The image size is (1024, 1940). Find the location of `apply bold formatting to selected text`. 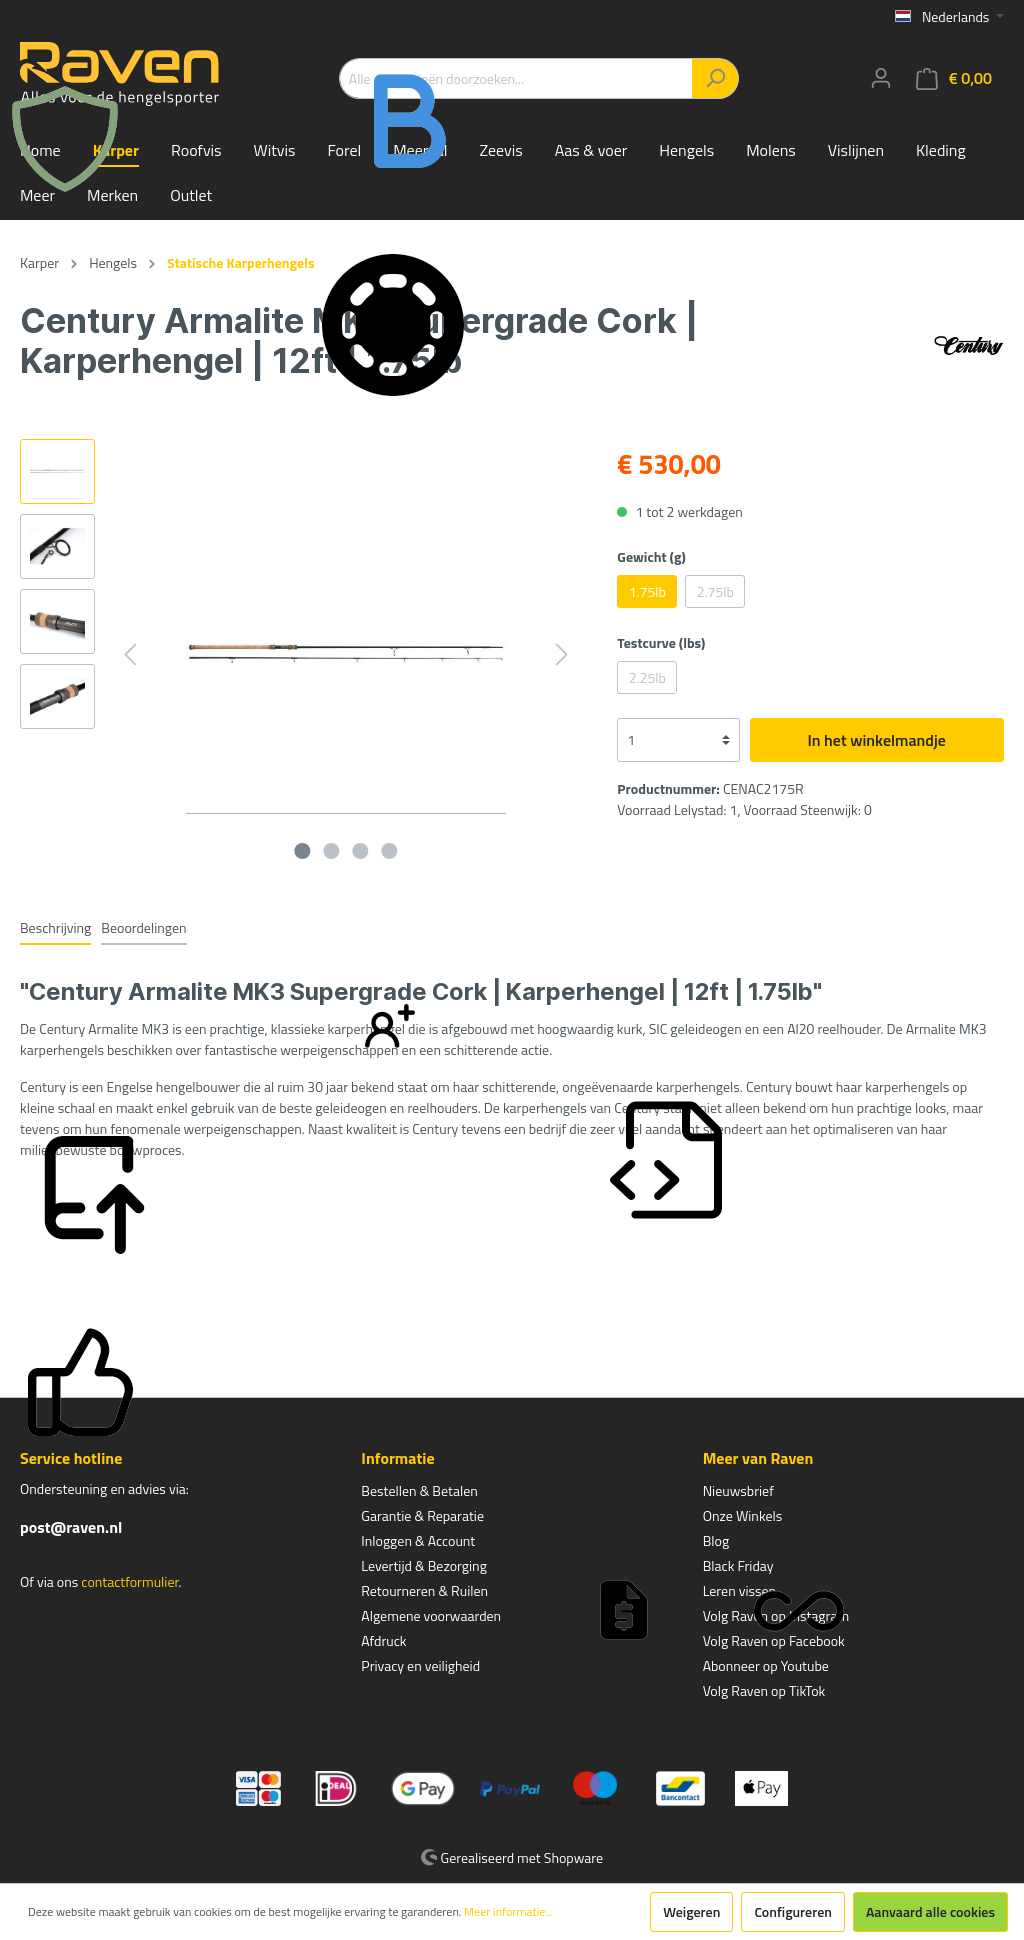

apply bold formatting to selected text is located at coordinates (407, 121).